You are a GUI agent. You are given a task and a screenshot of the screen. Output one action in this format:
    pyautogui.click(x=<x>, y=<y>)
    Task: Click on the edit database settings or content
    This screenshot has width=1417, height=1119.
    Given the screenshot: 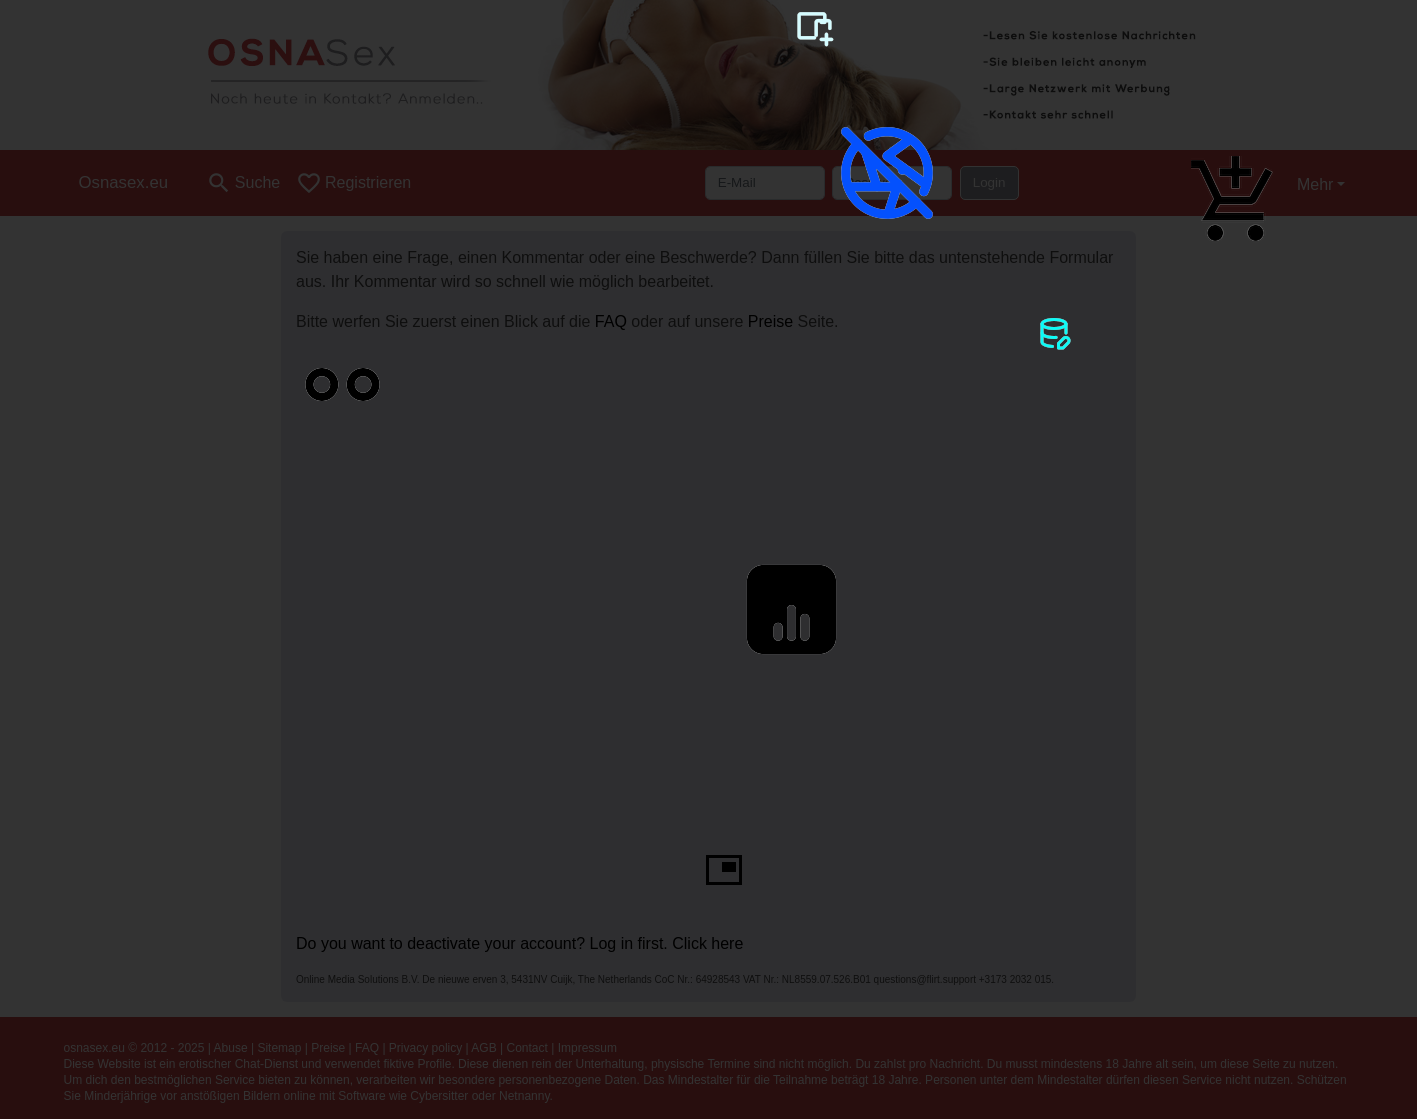 What is the action you would take?
    pyautogui.click(x=1054, y=333)
    